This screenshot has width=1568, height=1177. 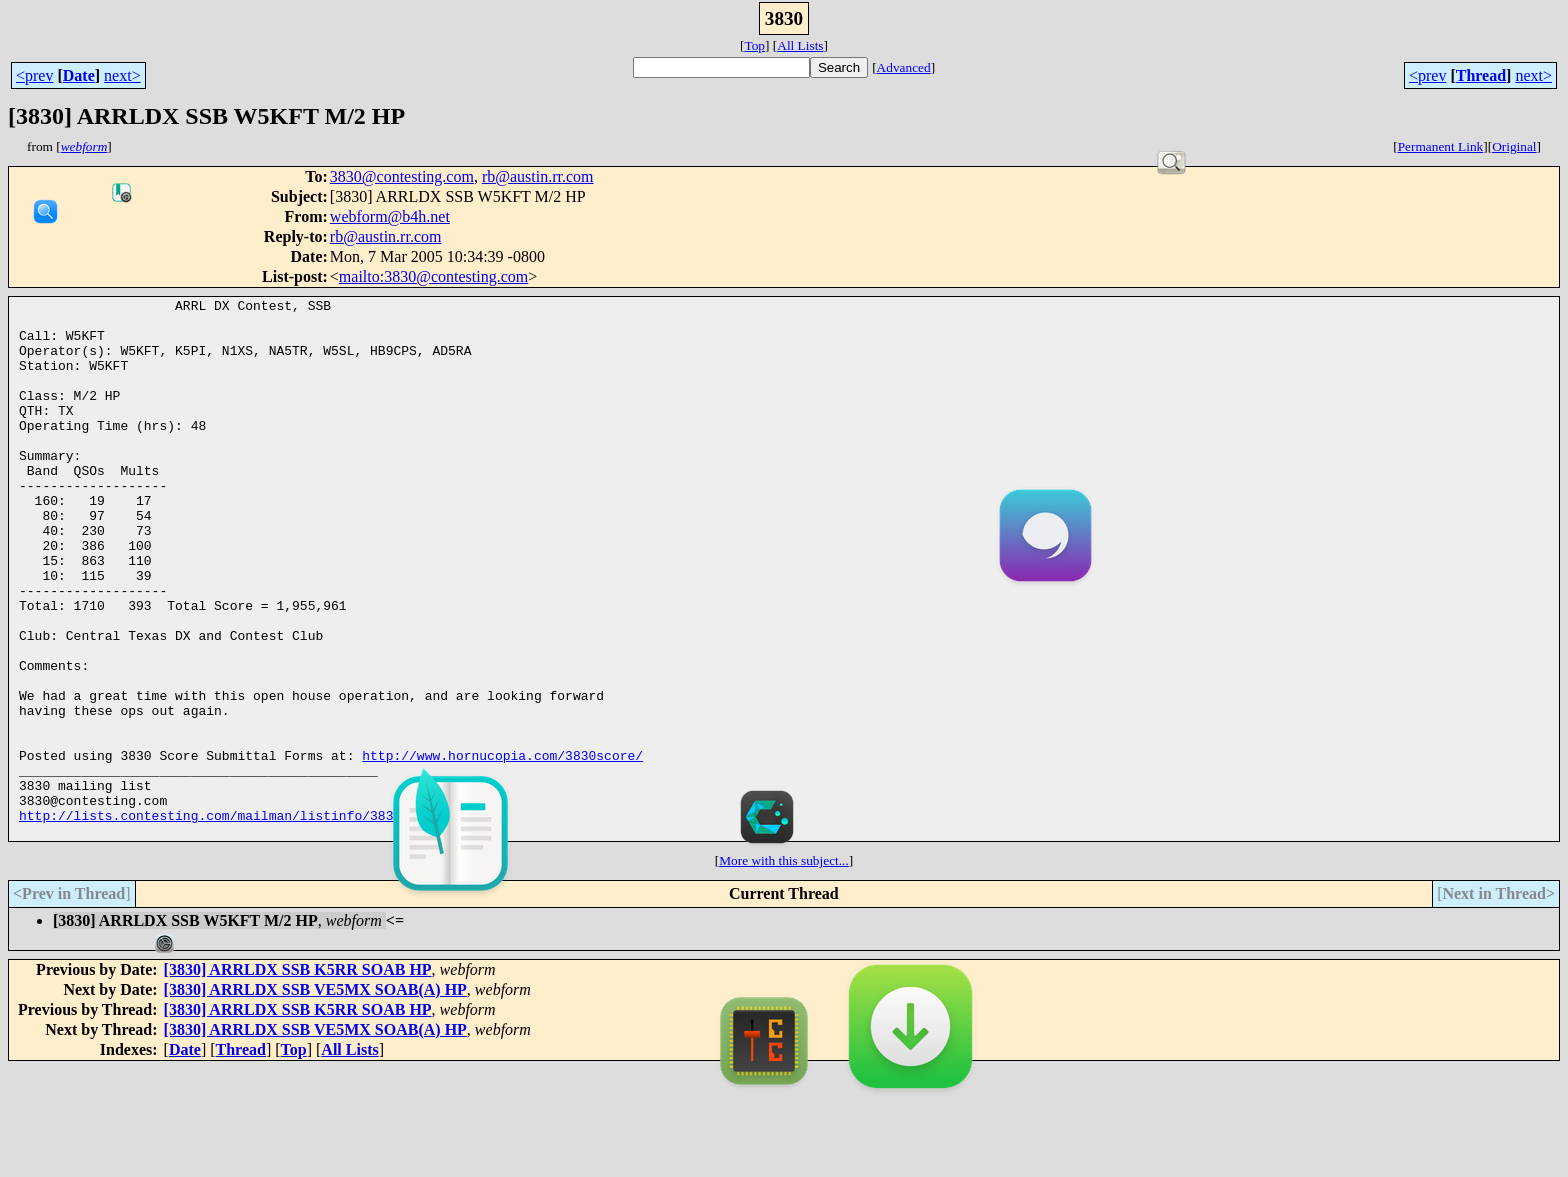 What do you see at coordinates (121, 192) in the screenshot?
I see `open calibre ebook editor` at bounding box center [121, 192].